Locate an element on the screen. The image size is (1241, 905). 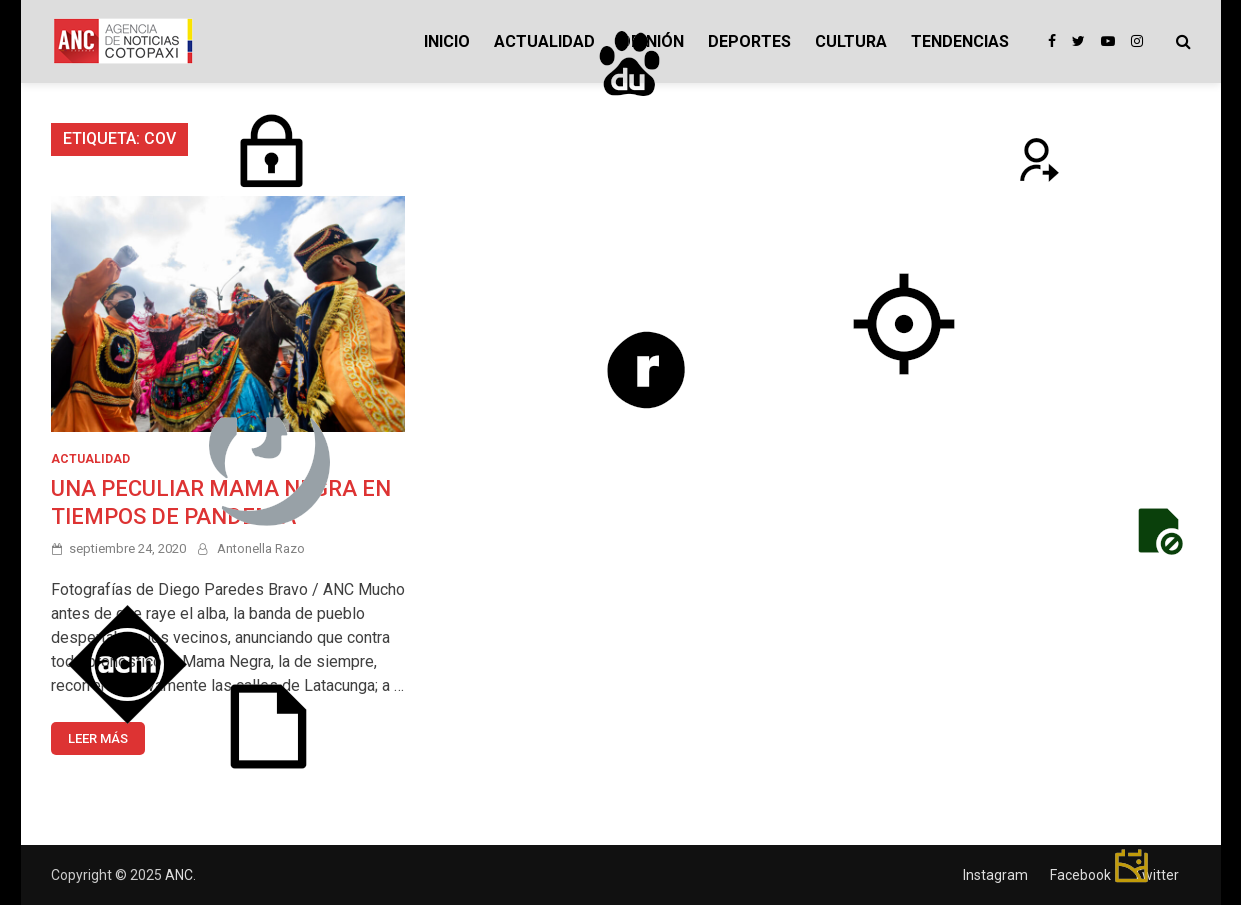
view or open a document is located at coordinates (268, 726).